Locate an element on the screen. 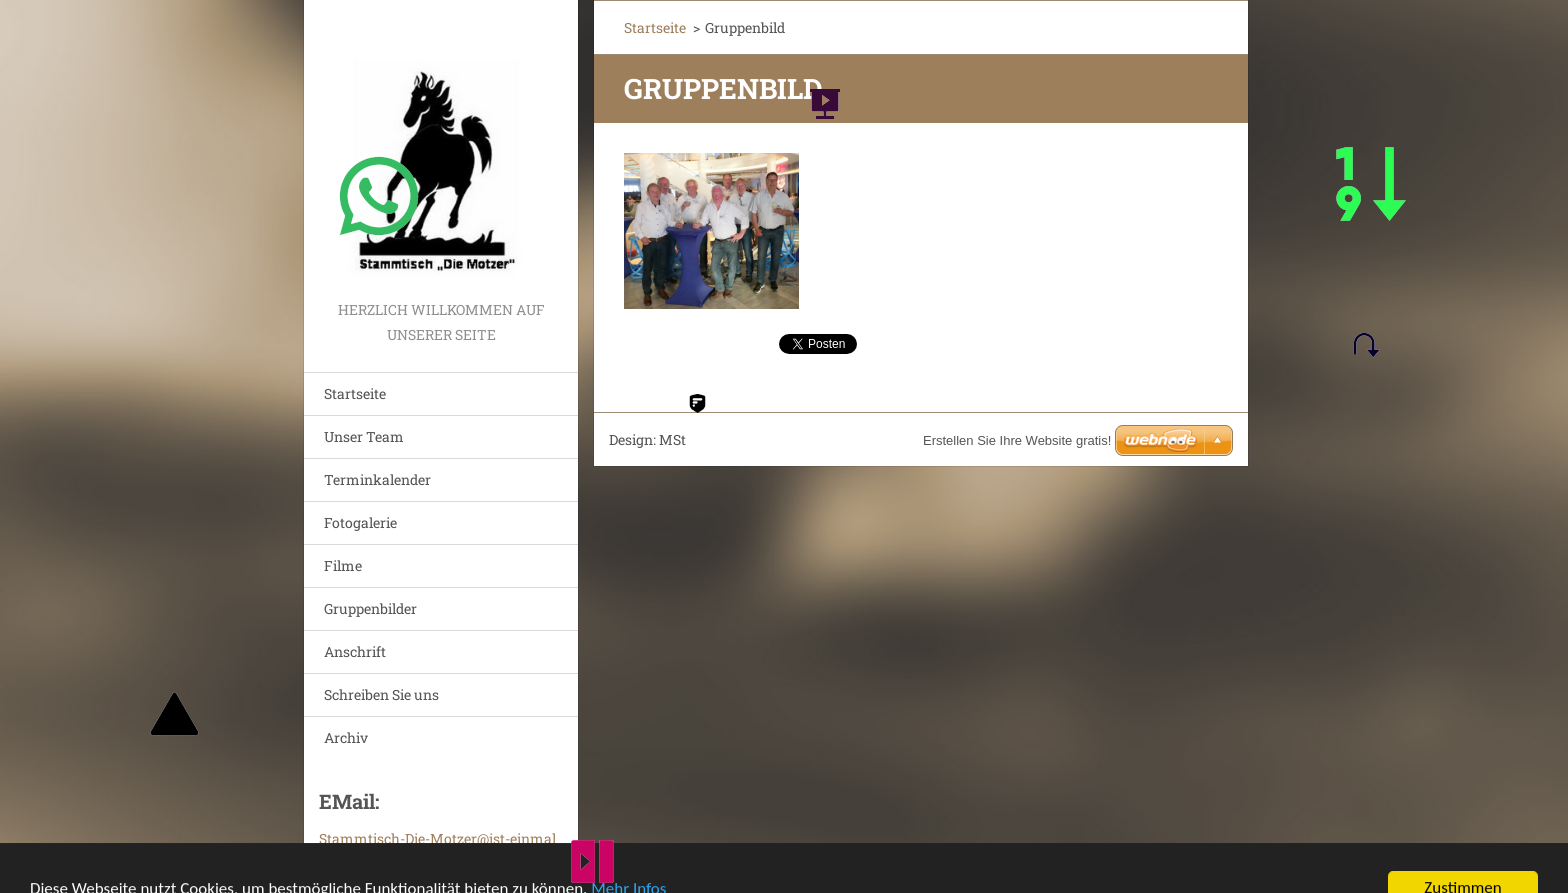  start a presentation slideshow is located at coordinates (825, 104).